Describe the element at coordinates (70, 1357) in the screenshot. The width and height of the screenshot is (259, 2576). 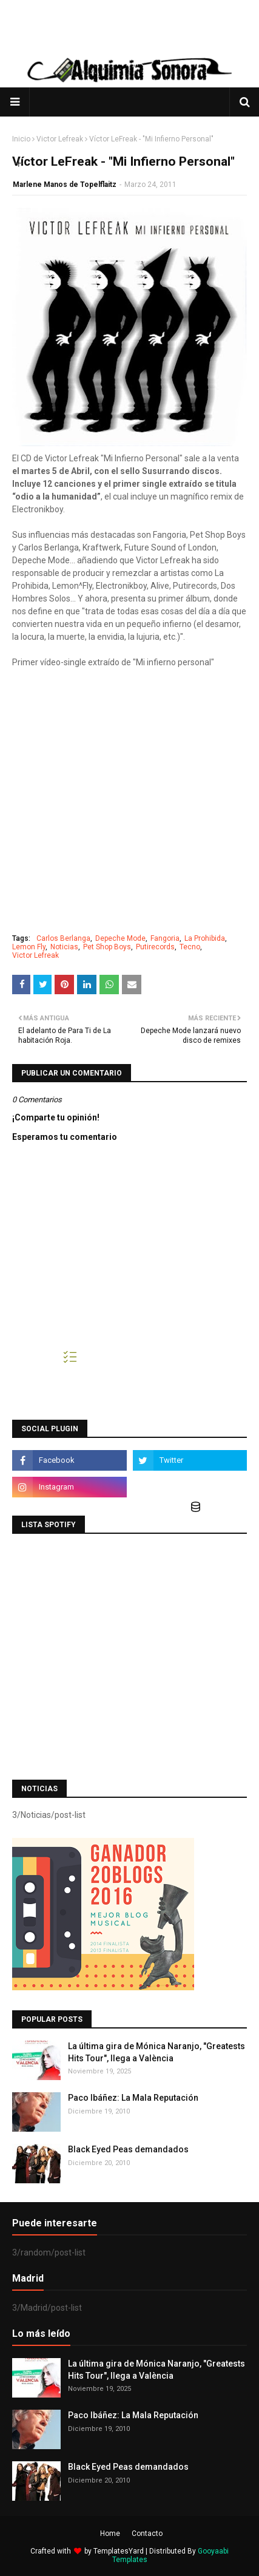
I see `view completed tasks or checklist` at that location.